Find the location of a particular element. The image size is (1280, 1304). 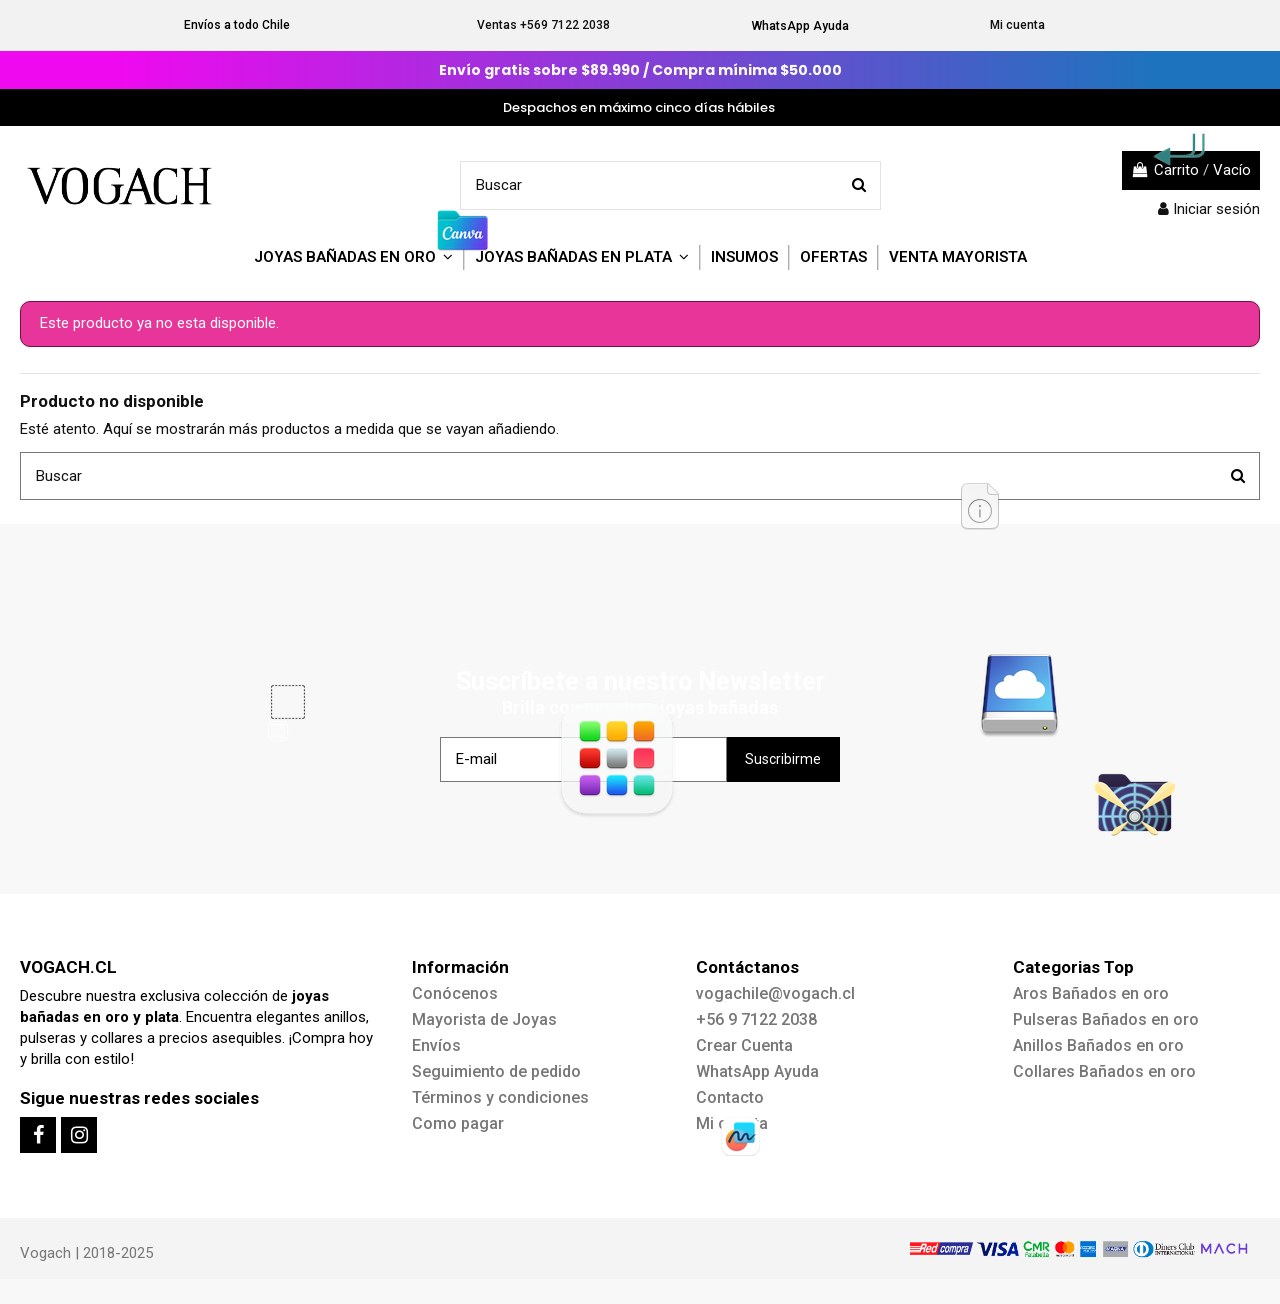

open the readme documentation file is located at coordinates (980, 506).